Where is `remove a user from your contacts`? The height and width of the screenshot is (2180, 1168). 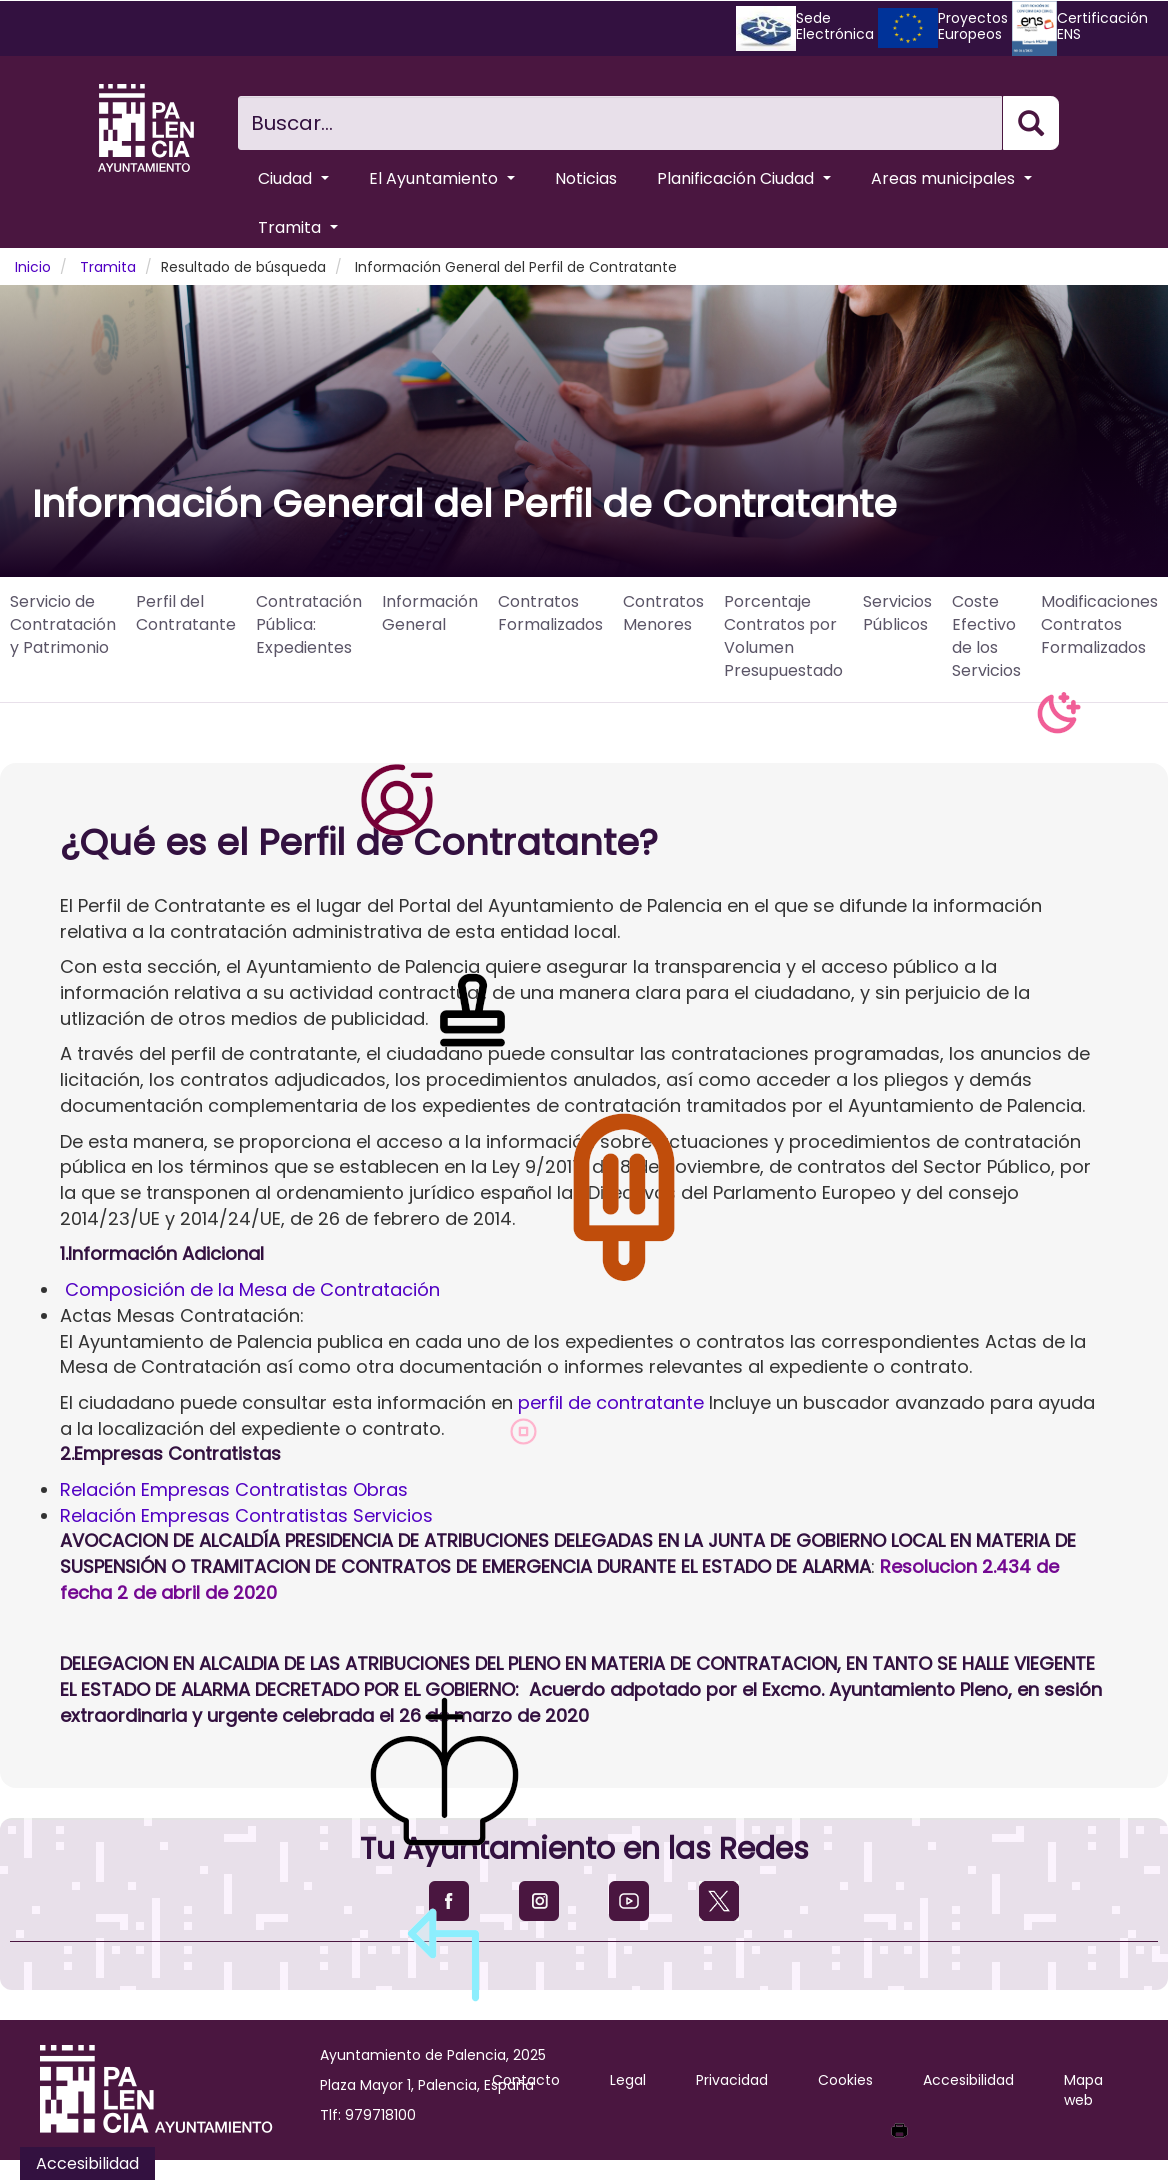 remove a user from your contacts is located at coordinates (397, 800).